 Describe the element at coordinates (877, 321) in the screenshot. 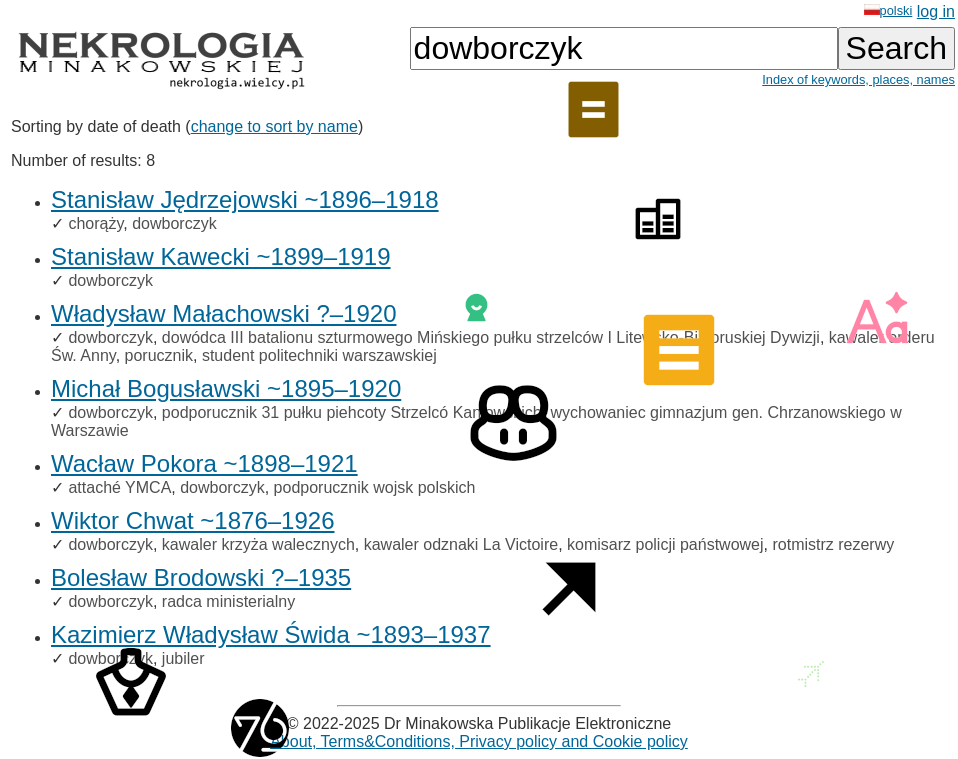

I see `adjust text size with AI assistance` at that location.